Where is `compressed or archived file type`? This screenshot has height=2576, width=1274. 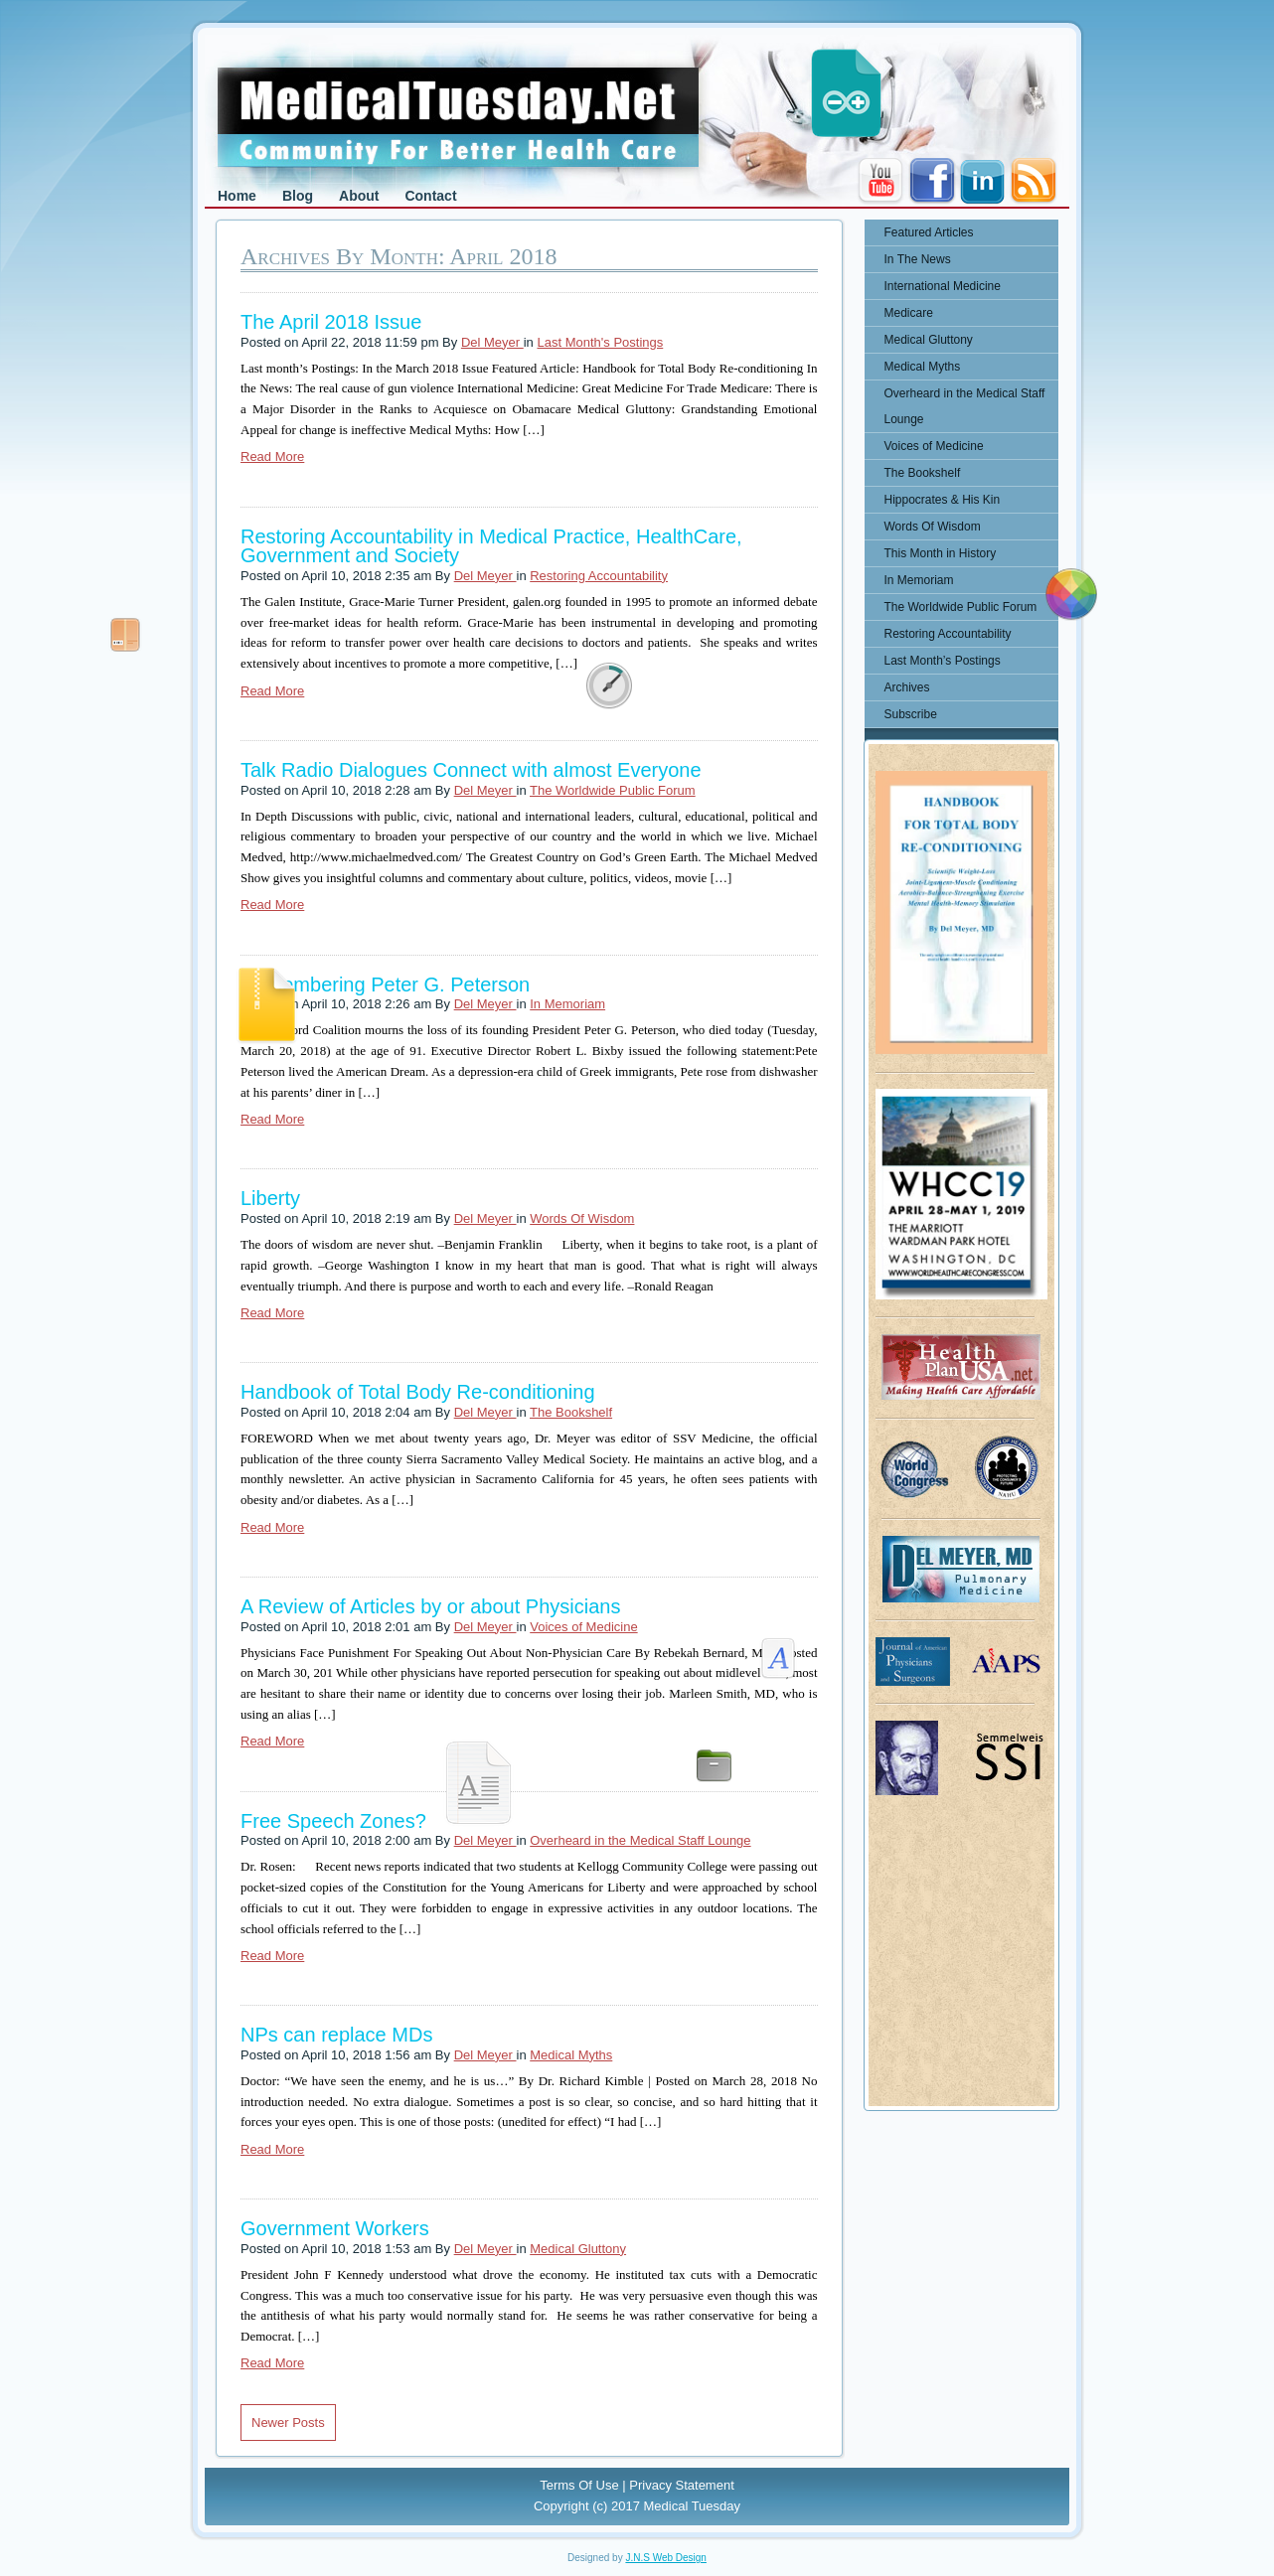
compressed or archived file type is located at coordinates (125, 635).